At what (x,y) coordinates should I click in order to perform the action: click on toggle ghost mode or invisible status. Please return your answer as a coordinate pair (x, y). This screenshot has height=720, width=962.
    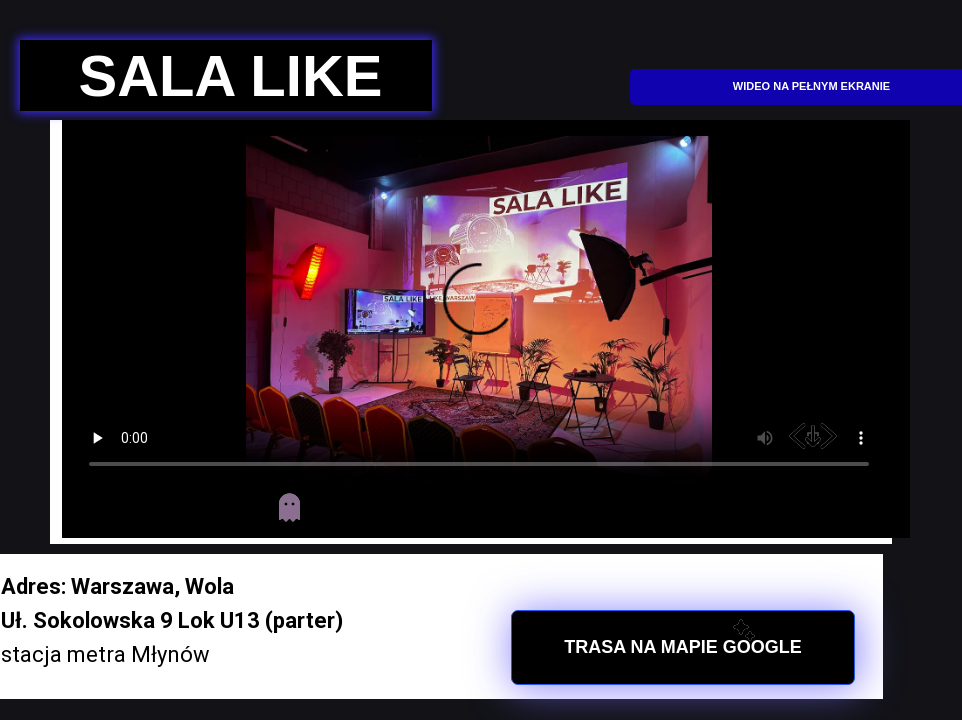
    Looking at the image, I should click on (289, 507).